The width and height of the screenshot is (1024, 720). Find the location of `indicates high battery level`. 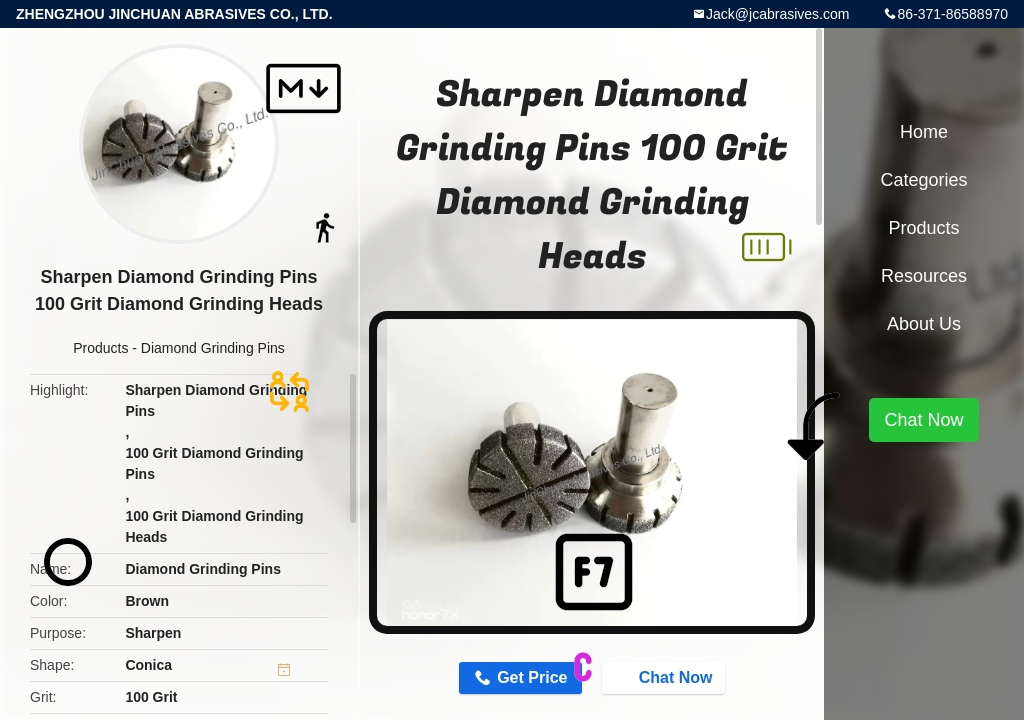

indicates high battery level is located at coordinates (766, 247).